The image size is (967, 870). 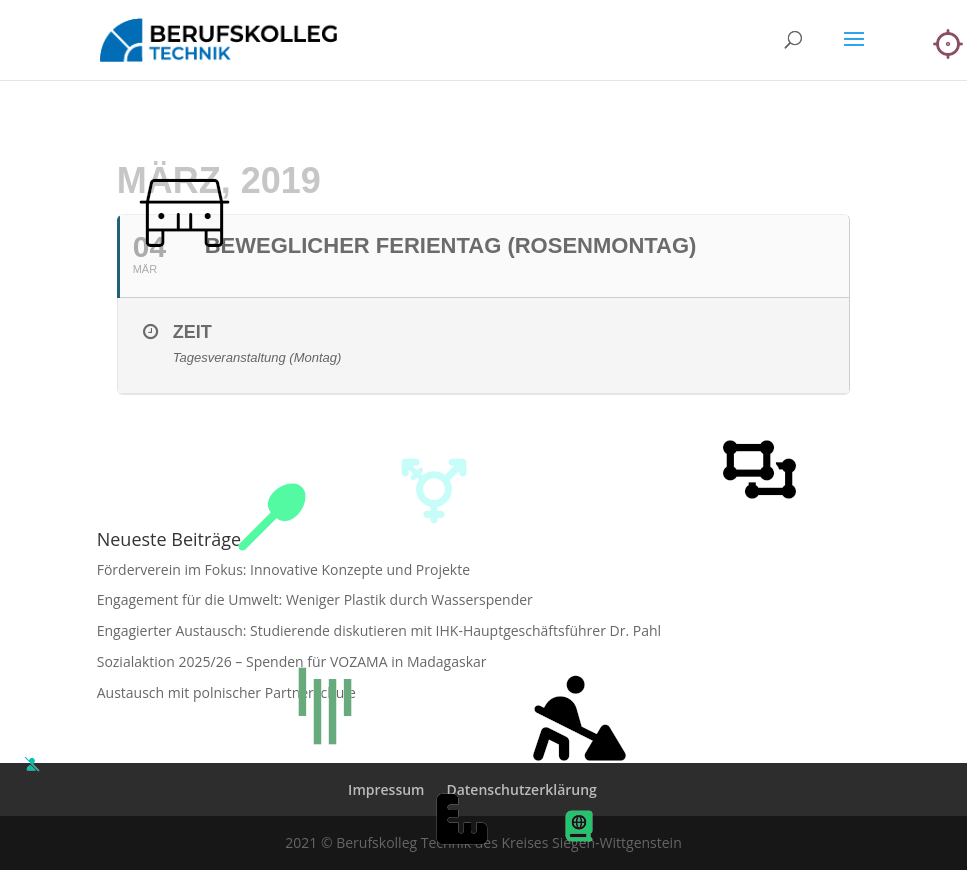 I want to click on open Gitter chat platform, so click(x=325, y=706).